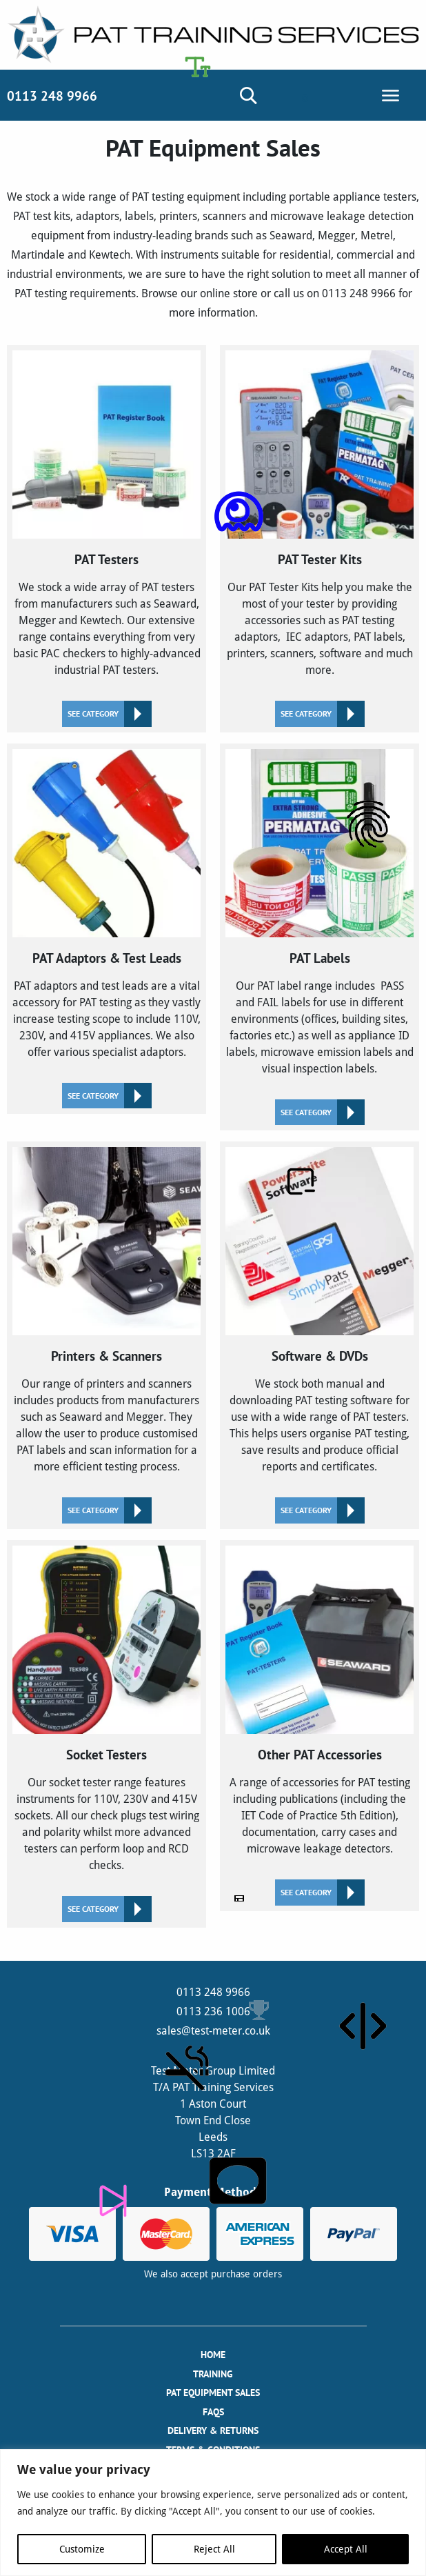 Image resolution: width=426 pixels, height=2576 pixels. I want to click on insert a vertical divider between elements, so click(363, 2026).